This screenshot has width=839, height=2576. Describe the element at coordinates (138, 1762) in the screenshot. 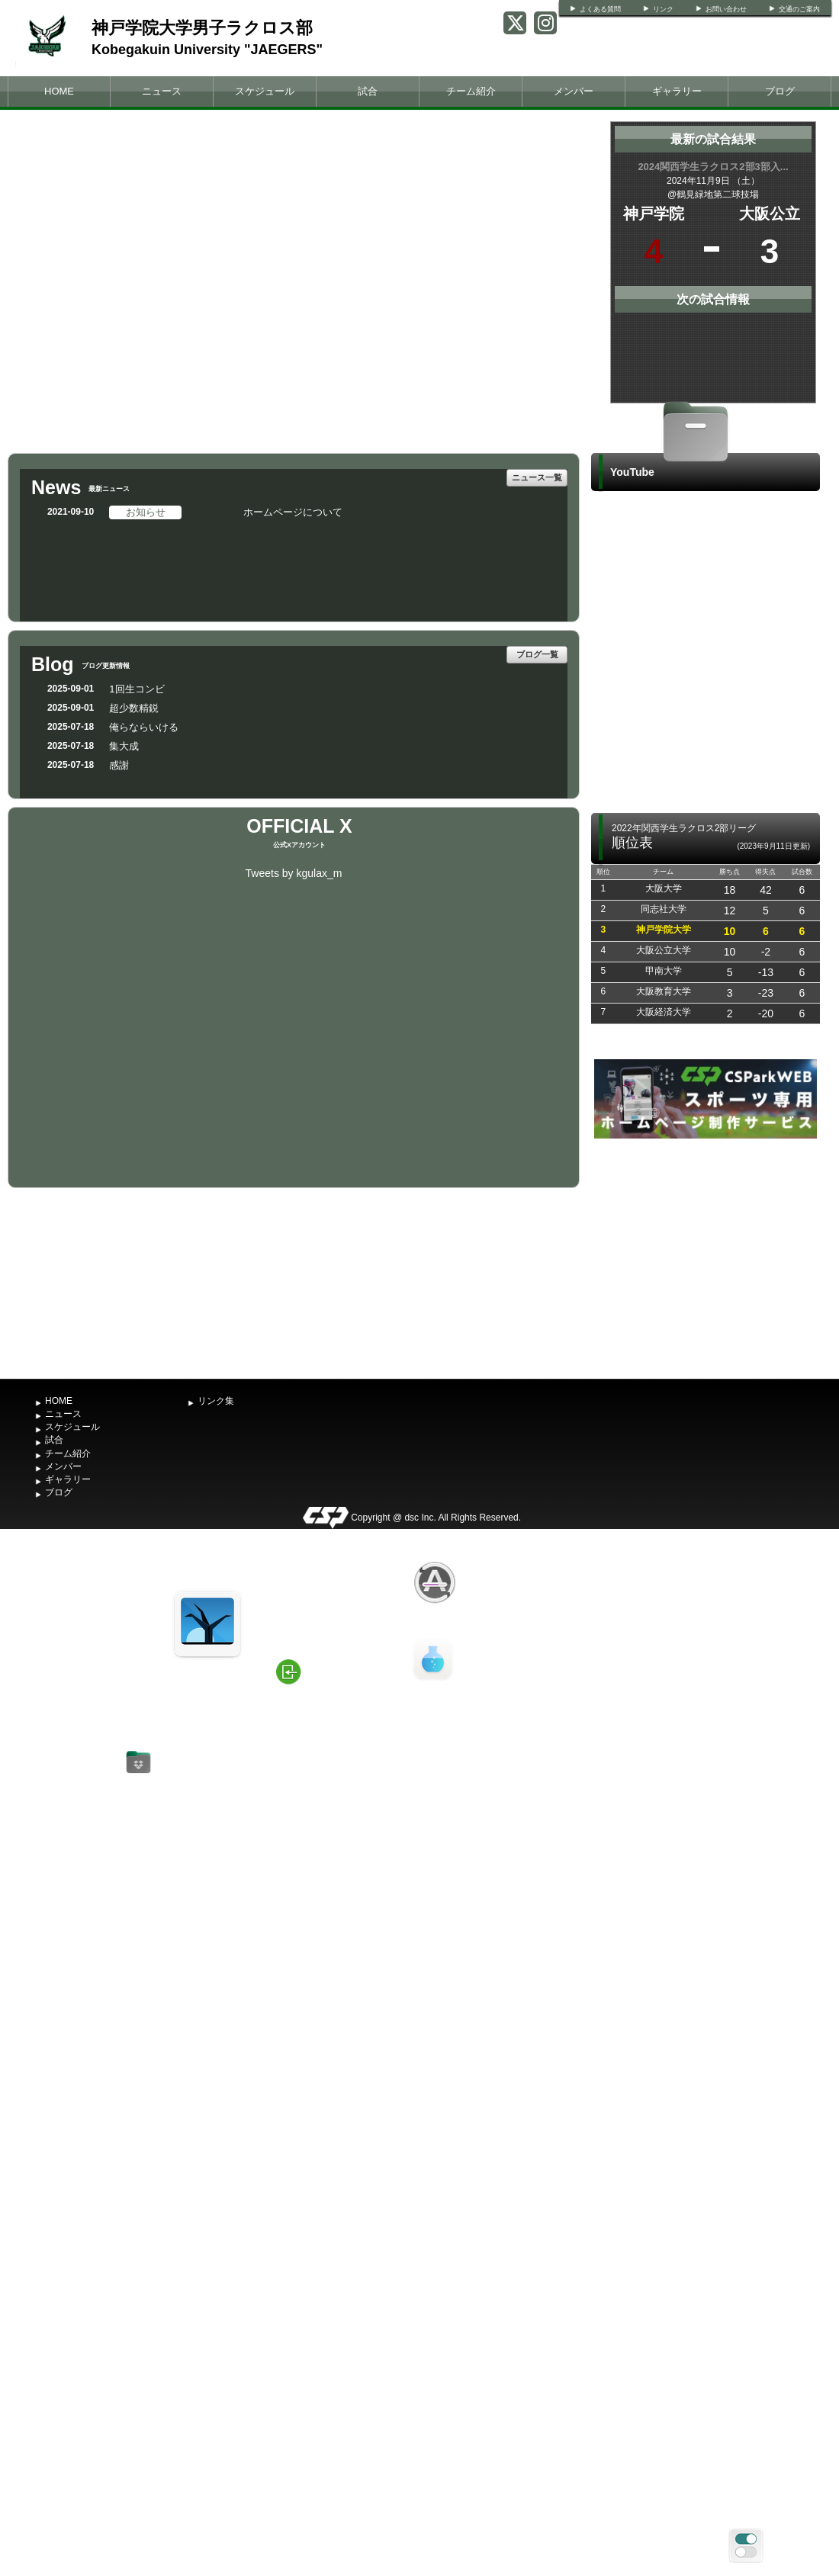

I see `open dropbox synced folder` at that location.